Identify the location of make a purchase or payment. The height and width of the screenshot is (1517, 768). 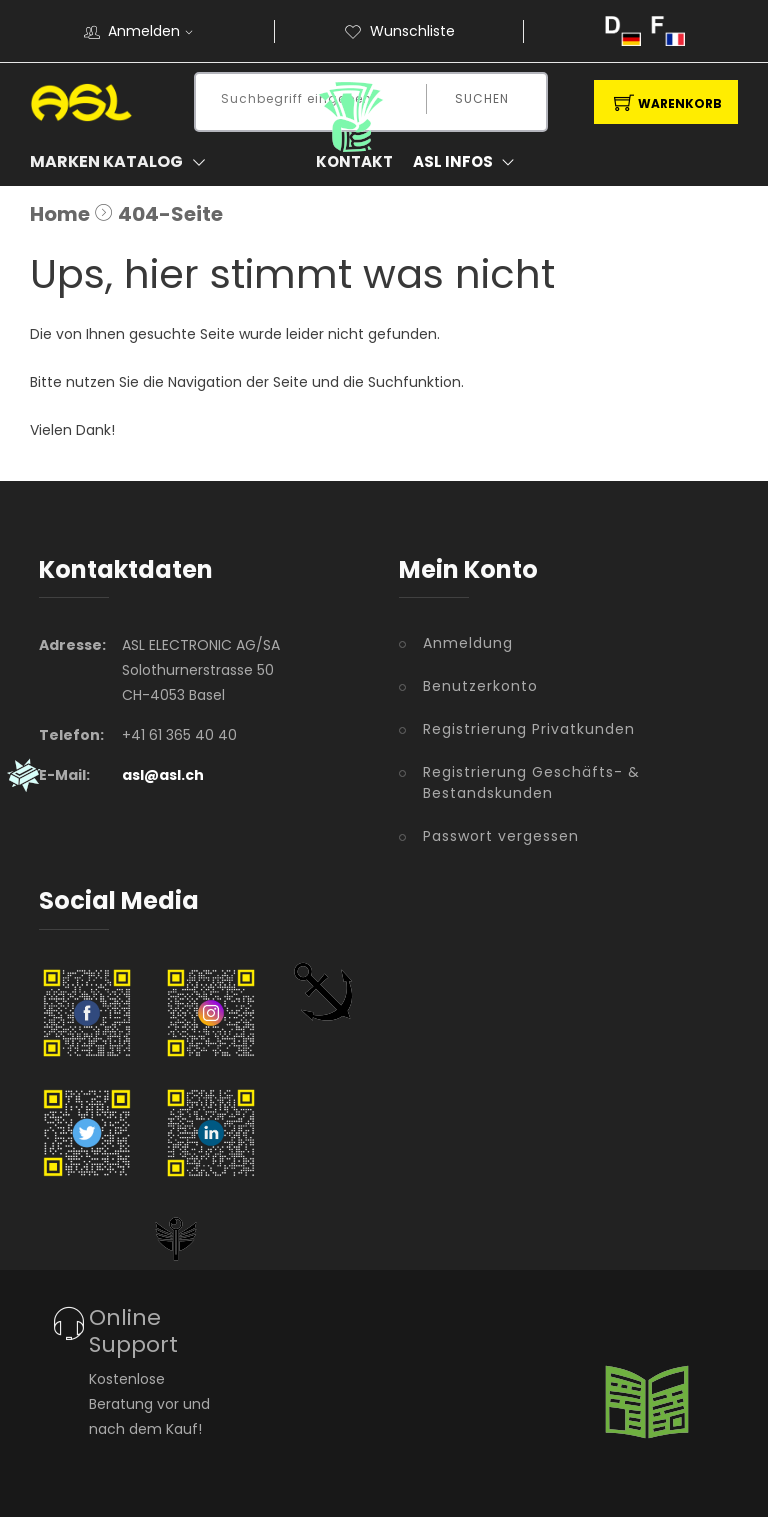
(351, 117).